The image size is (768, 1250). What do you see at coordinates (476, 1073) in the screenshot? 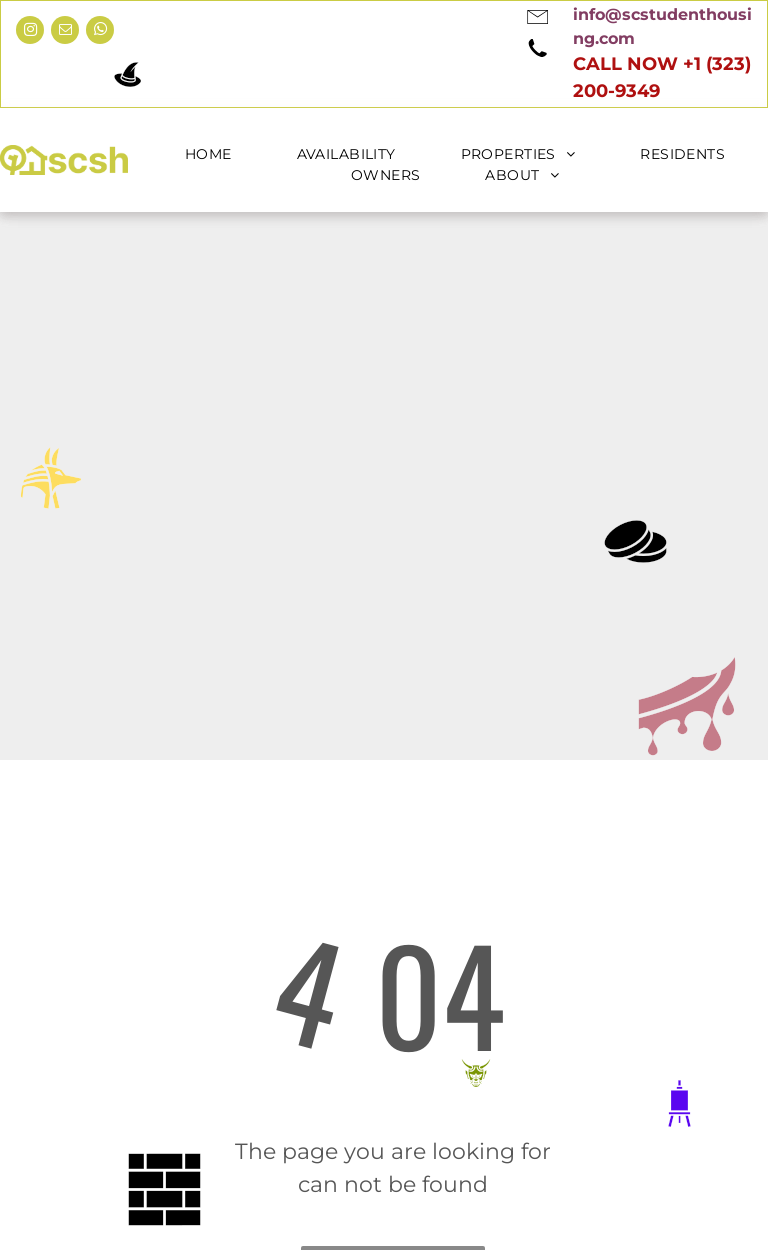
I see `select oni character or avatar` at bounding box center [476, 1073].